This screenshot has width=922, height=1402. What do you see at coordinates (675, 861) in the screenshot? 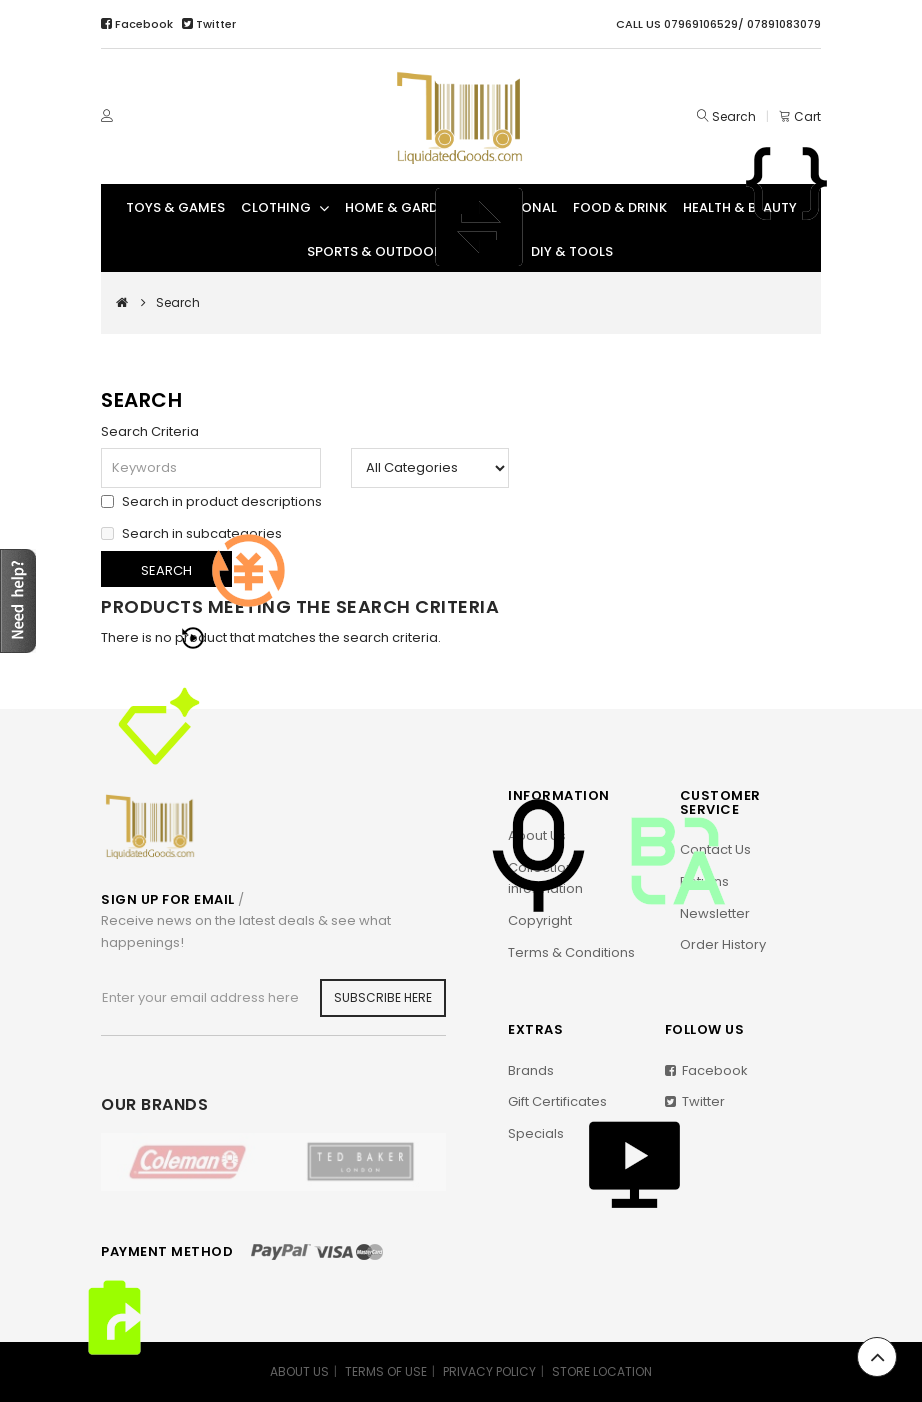
I see `switch between languages or translation mode` at bounding box center [675, 861].